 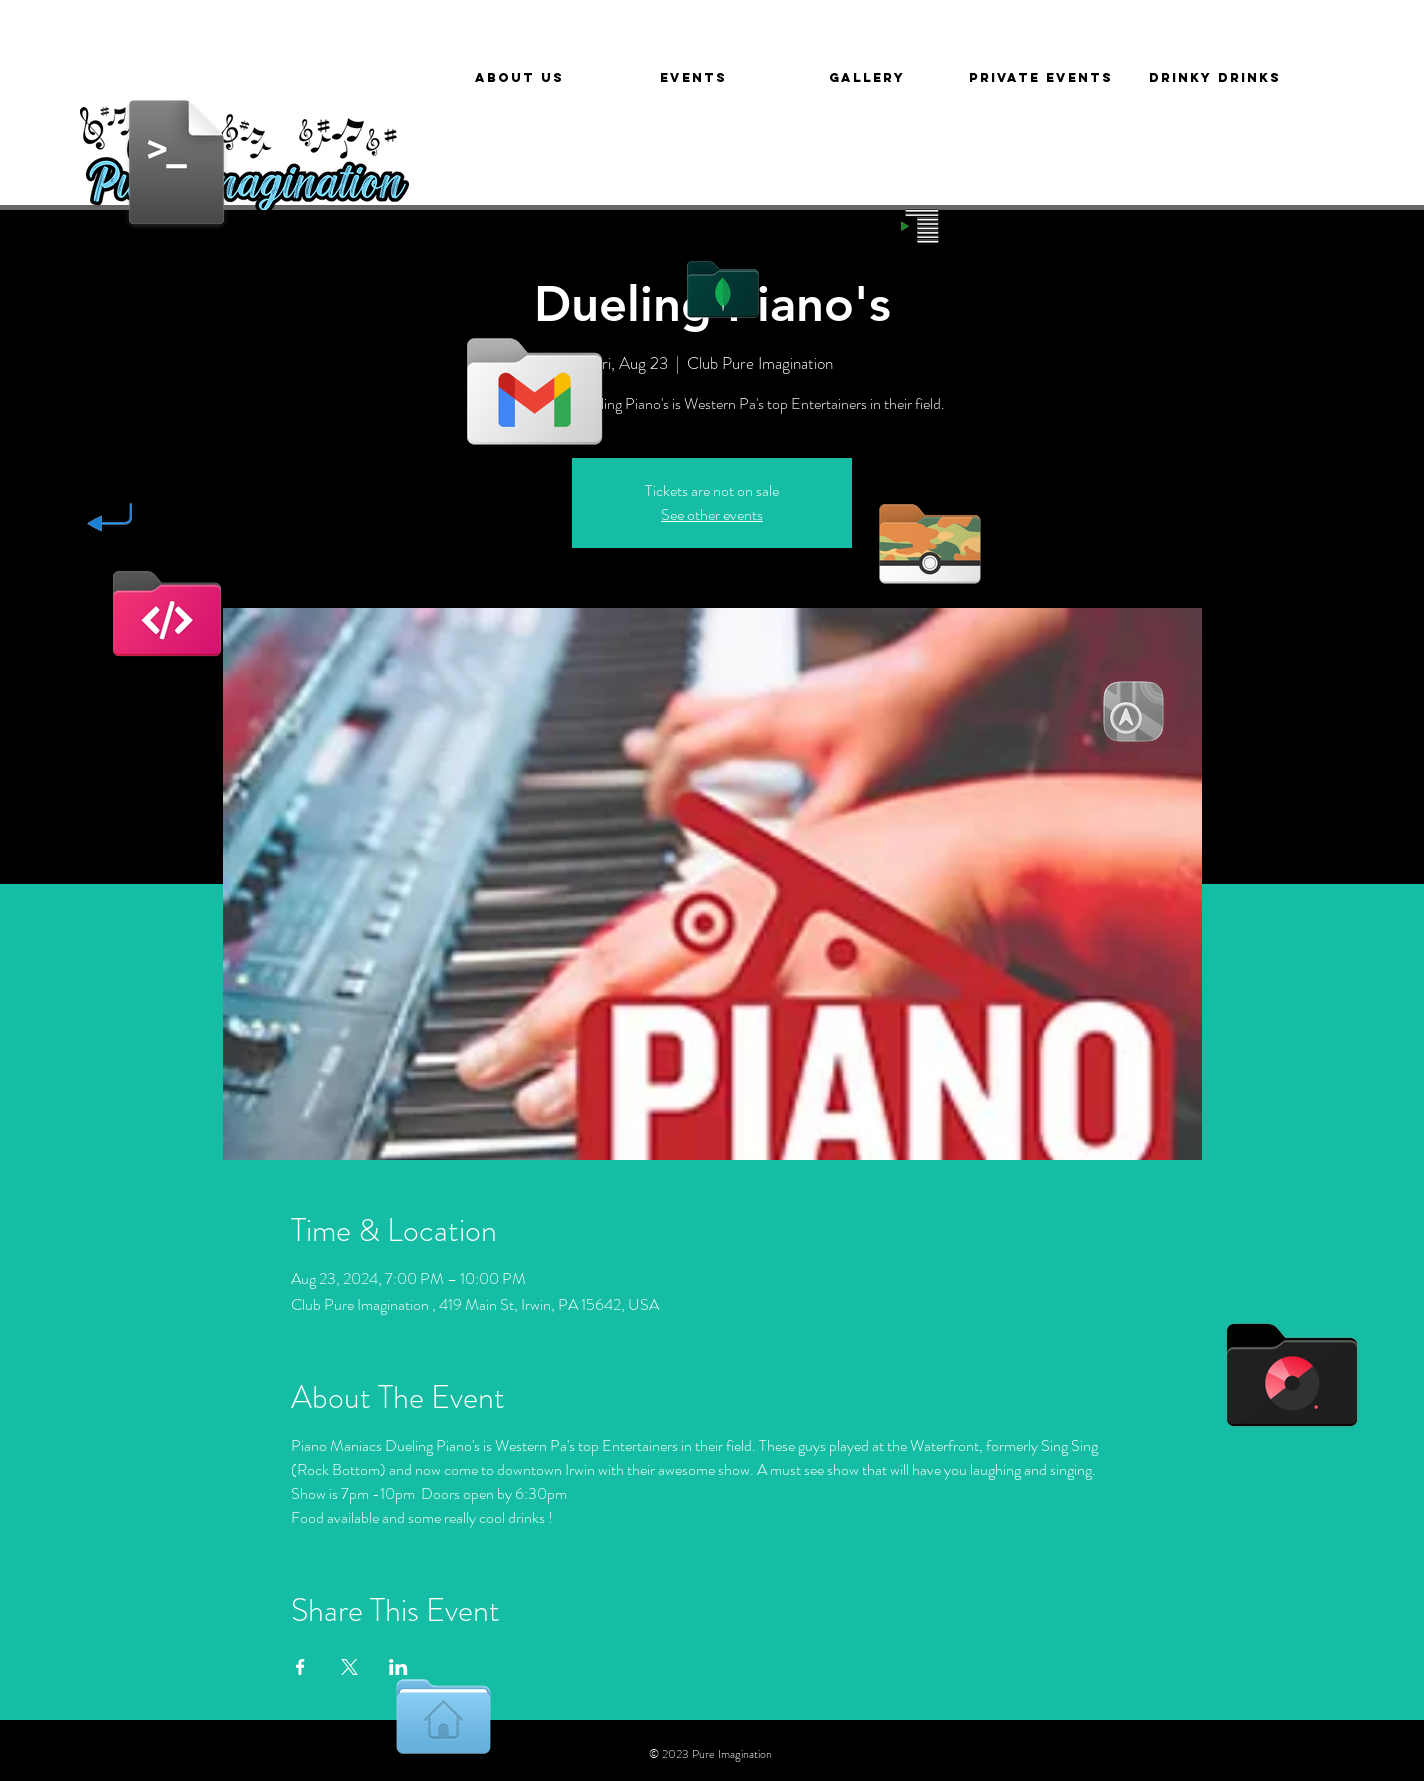 What do you see at coordinates (1133, 711) in the screenshot?
I see `open apple maps` at bounding box center [1133, 711].